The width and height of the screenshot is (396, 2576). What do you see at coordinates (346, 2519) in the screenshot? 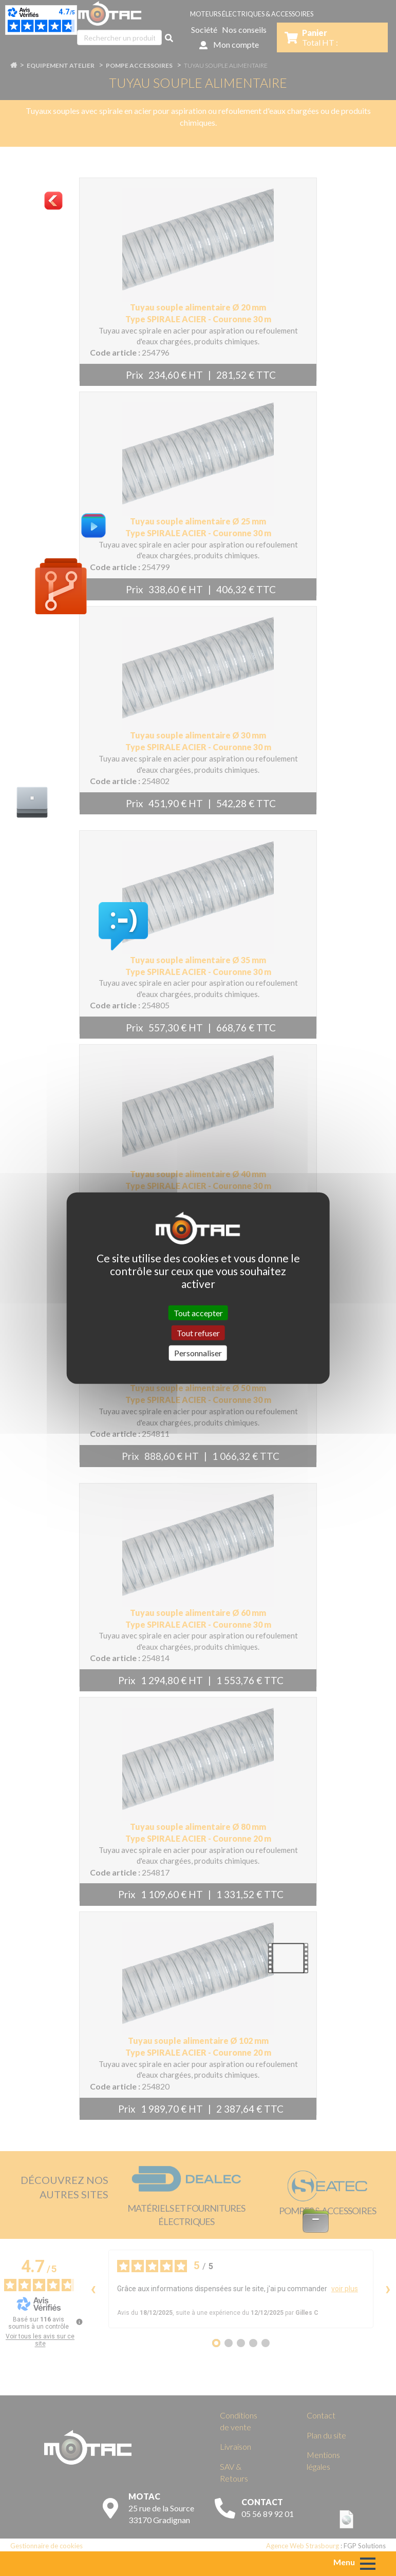
I see `open a disc image file` at bounding box center [346, 2519].